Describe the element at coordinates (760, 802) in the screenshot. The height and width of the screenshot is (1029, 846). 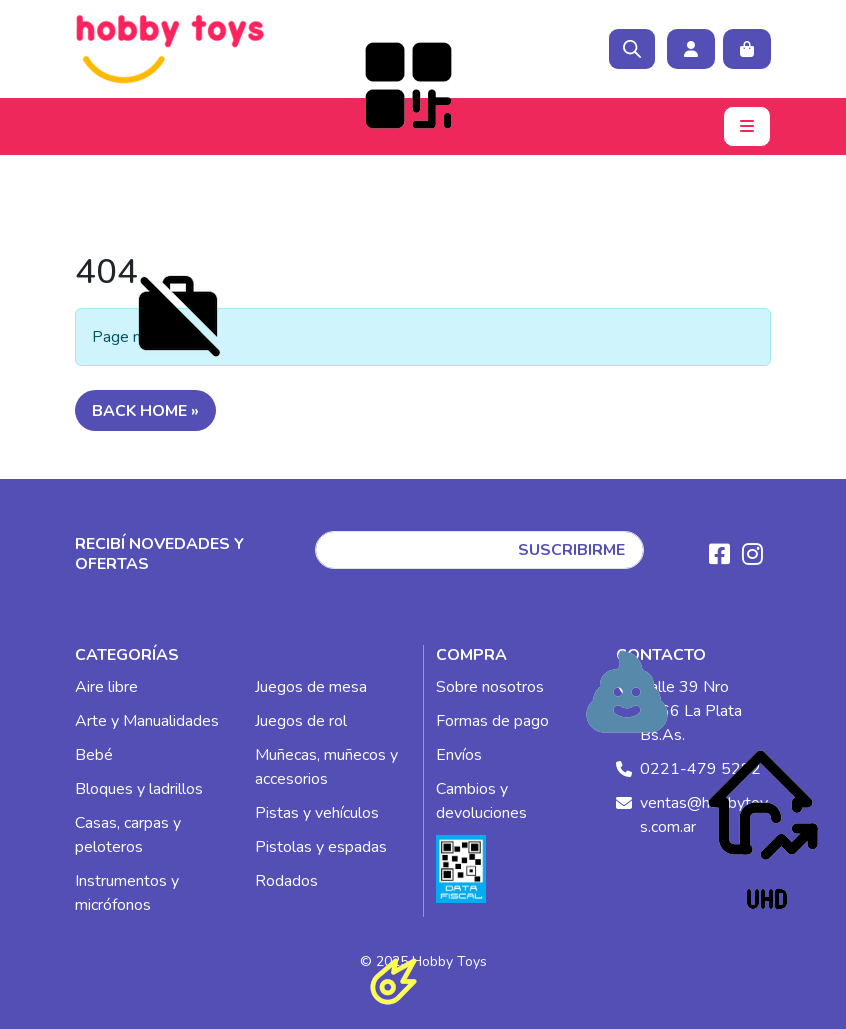
I see `view home analytics and statistics` at that location.